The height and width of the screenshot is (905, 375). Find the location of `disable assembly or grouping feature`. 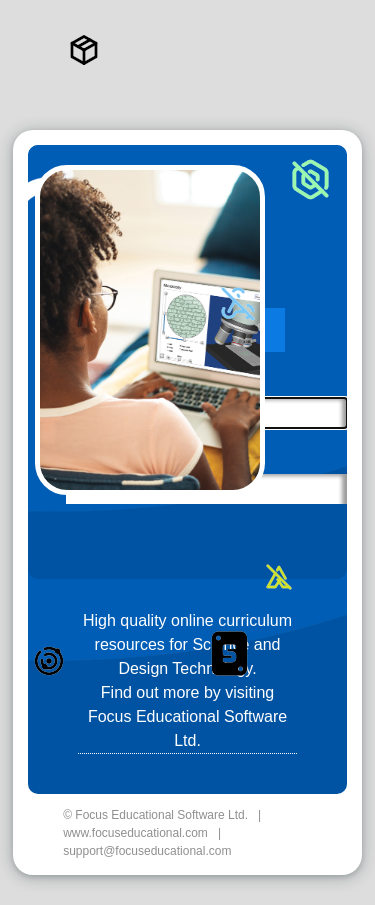

disable assembly or grouping feature is located at coordinates (310, 179).